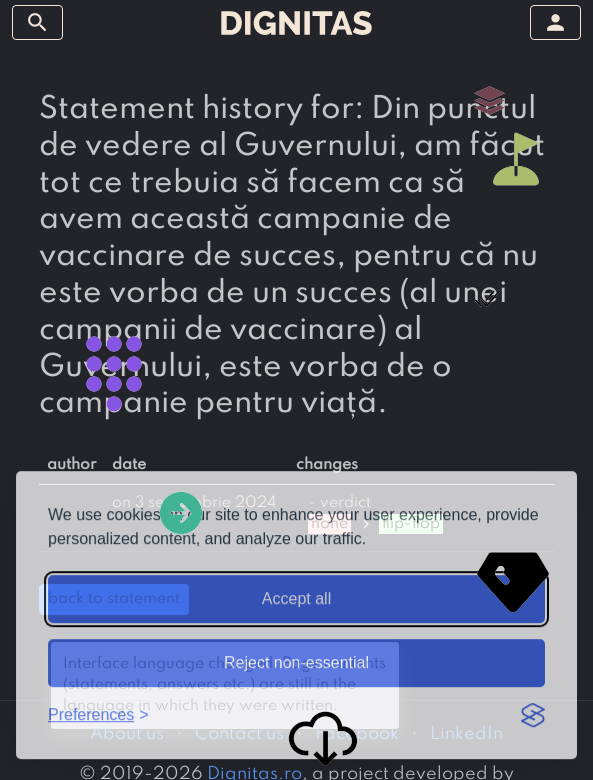 Image resolution: width=593 pixels, height=780 pixels. Describe the element at coordinates (323, 736) in the screenshot. I see `download file from cloud storage` at that location.